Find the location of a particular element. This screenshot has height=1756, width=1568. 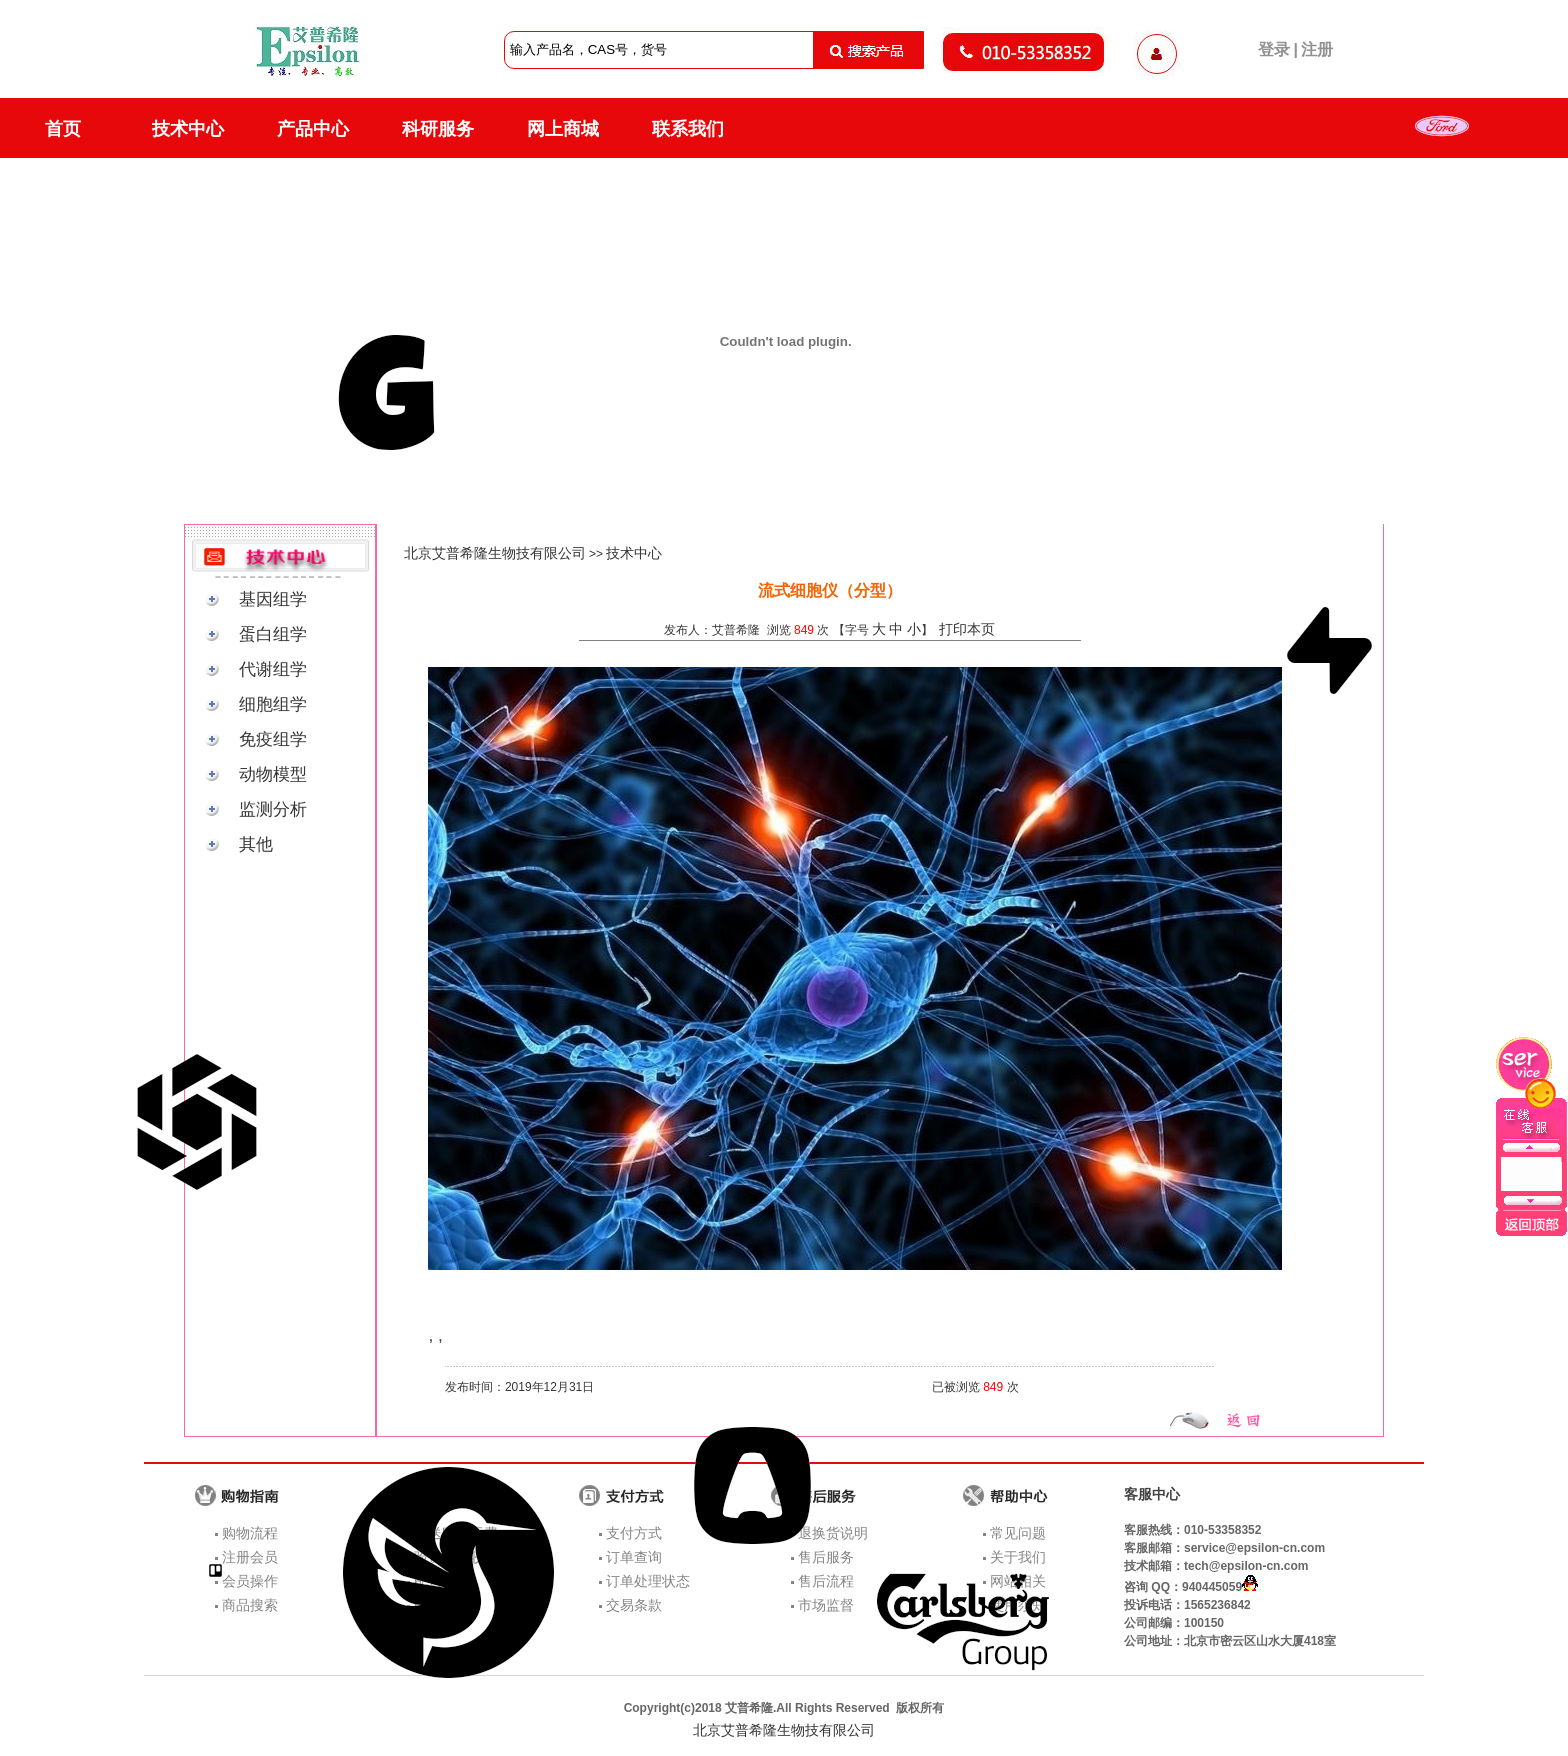

SecurityScorecard company logo is located at coordinates (197, 1122).